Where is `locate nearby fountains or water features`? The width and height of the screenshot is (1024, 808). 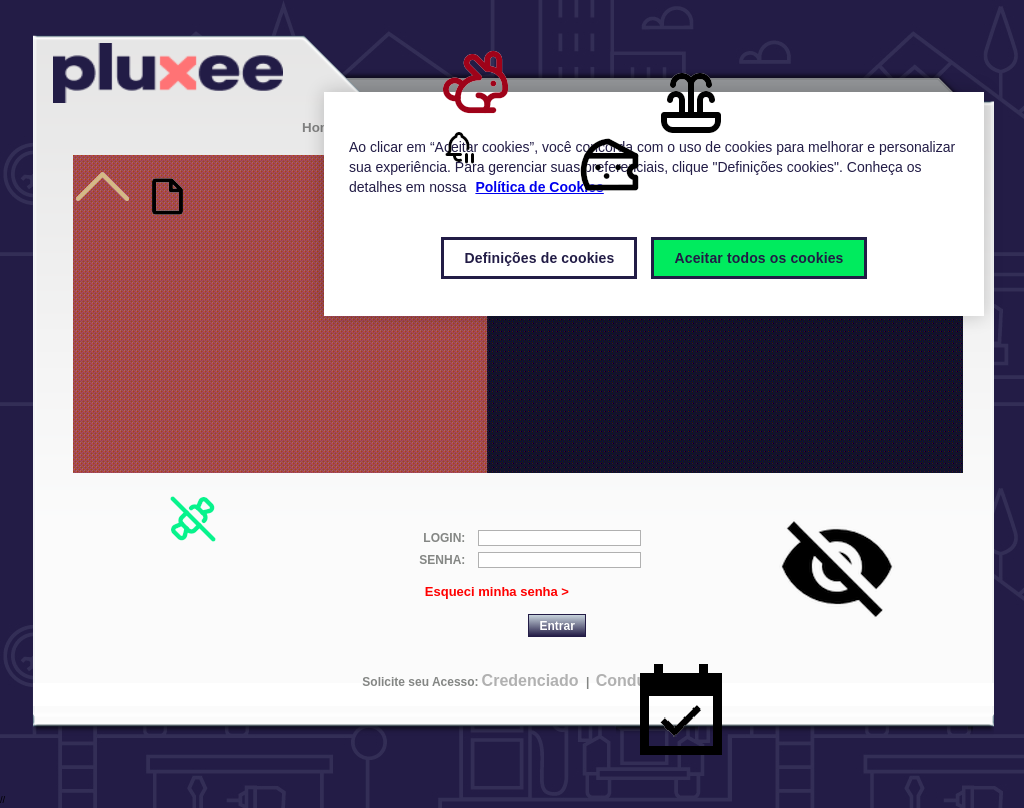 locate nearby fountains or water features is located at coordinates (691, 103).